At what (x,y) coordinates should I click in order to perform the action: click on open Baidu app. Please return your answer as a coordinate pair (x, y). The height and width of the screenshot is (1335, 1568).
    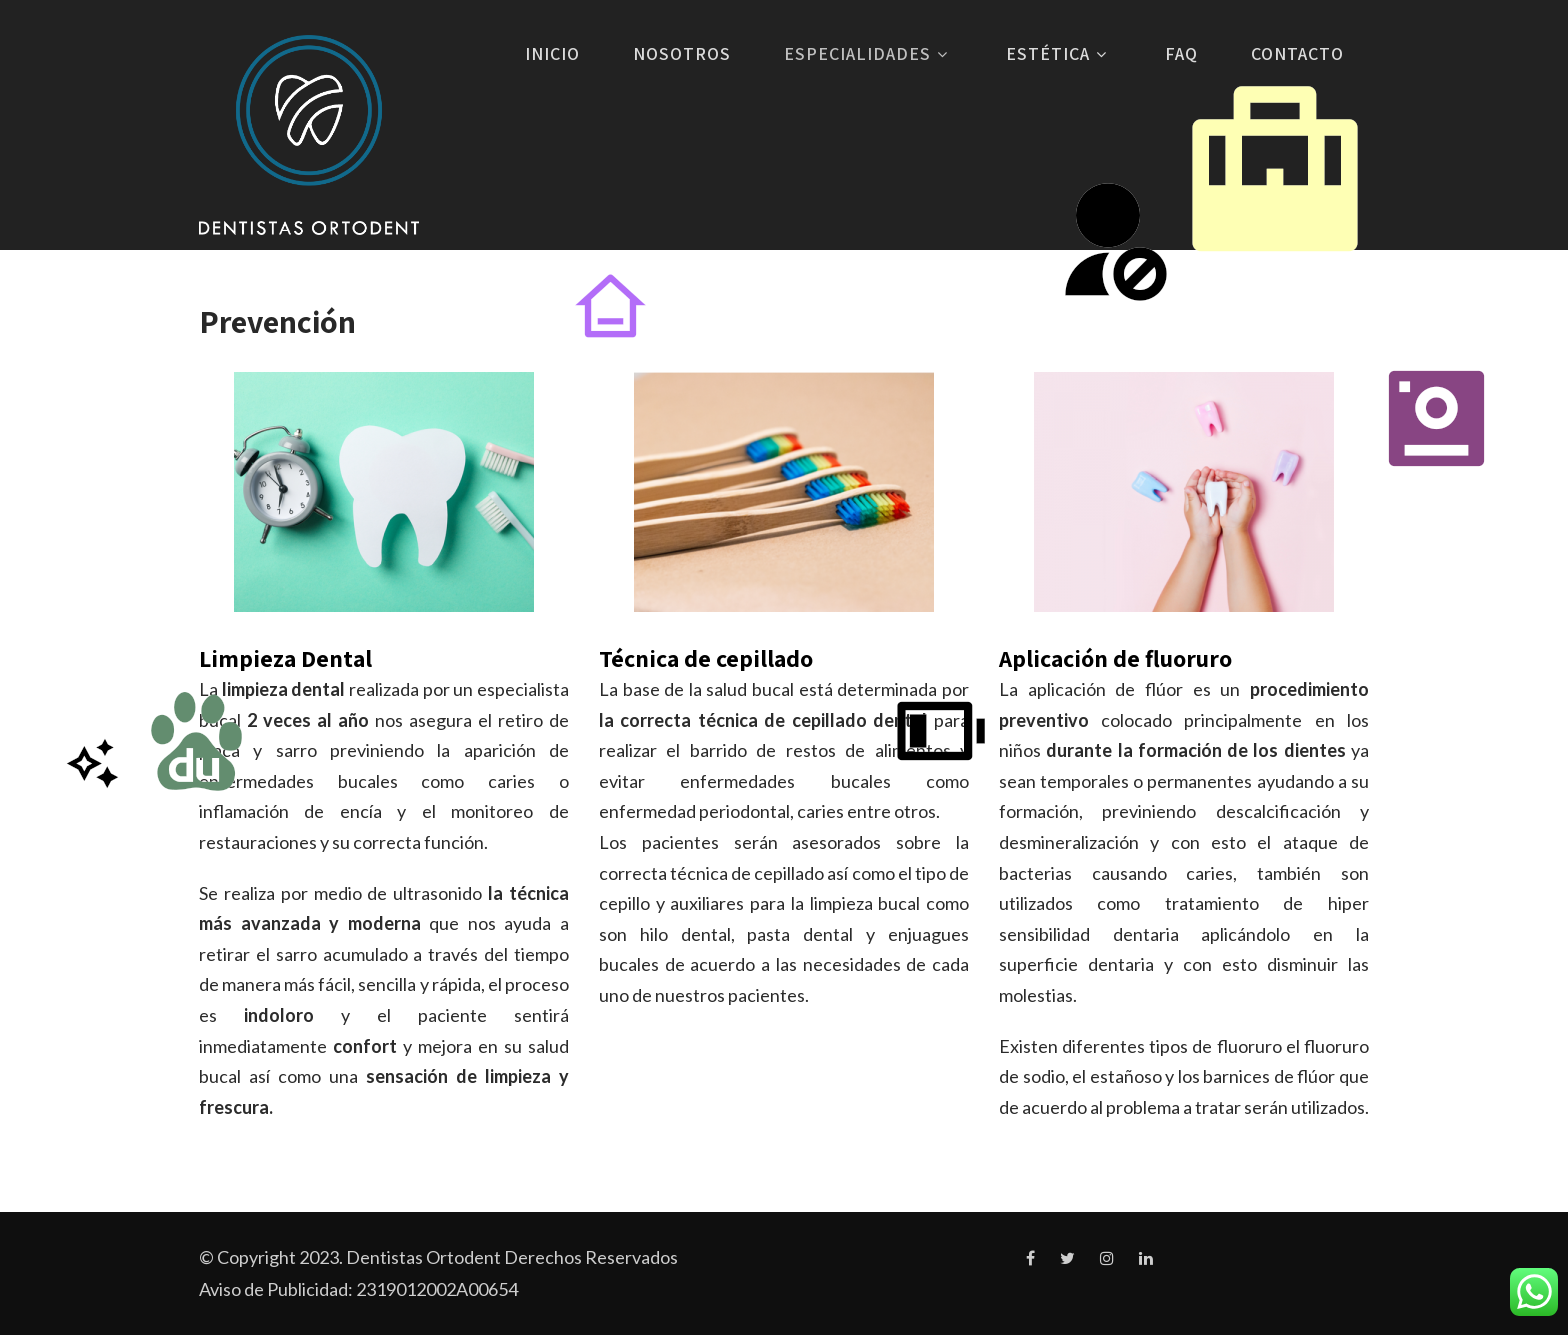
    Looking at the image, I should click on (196, 741).